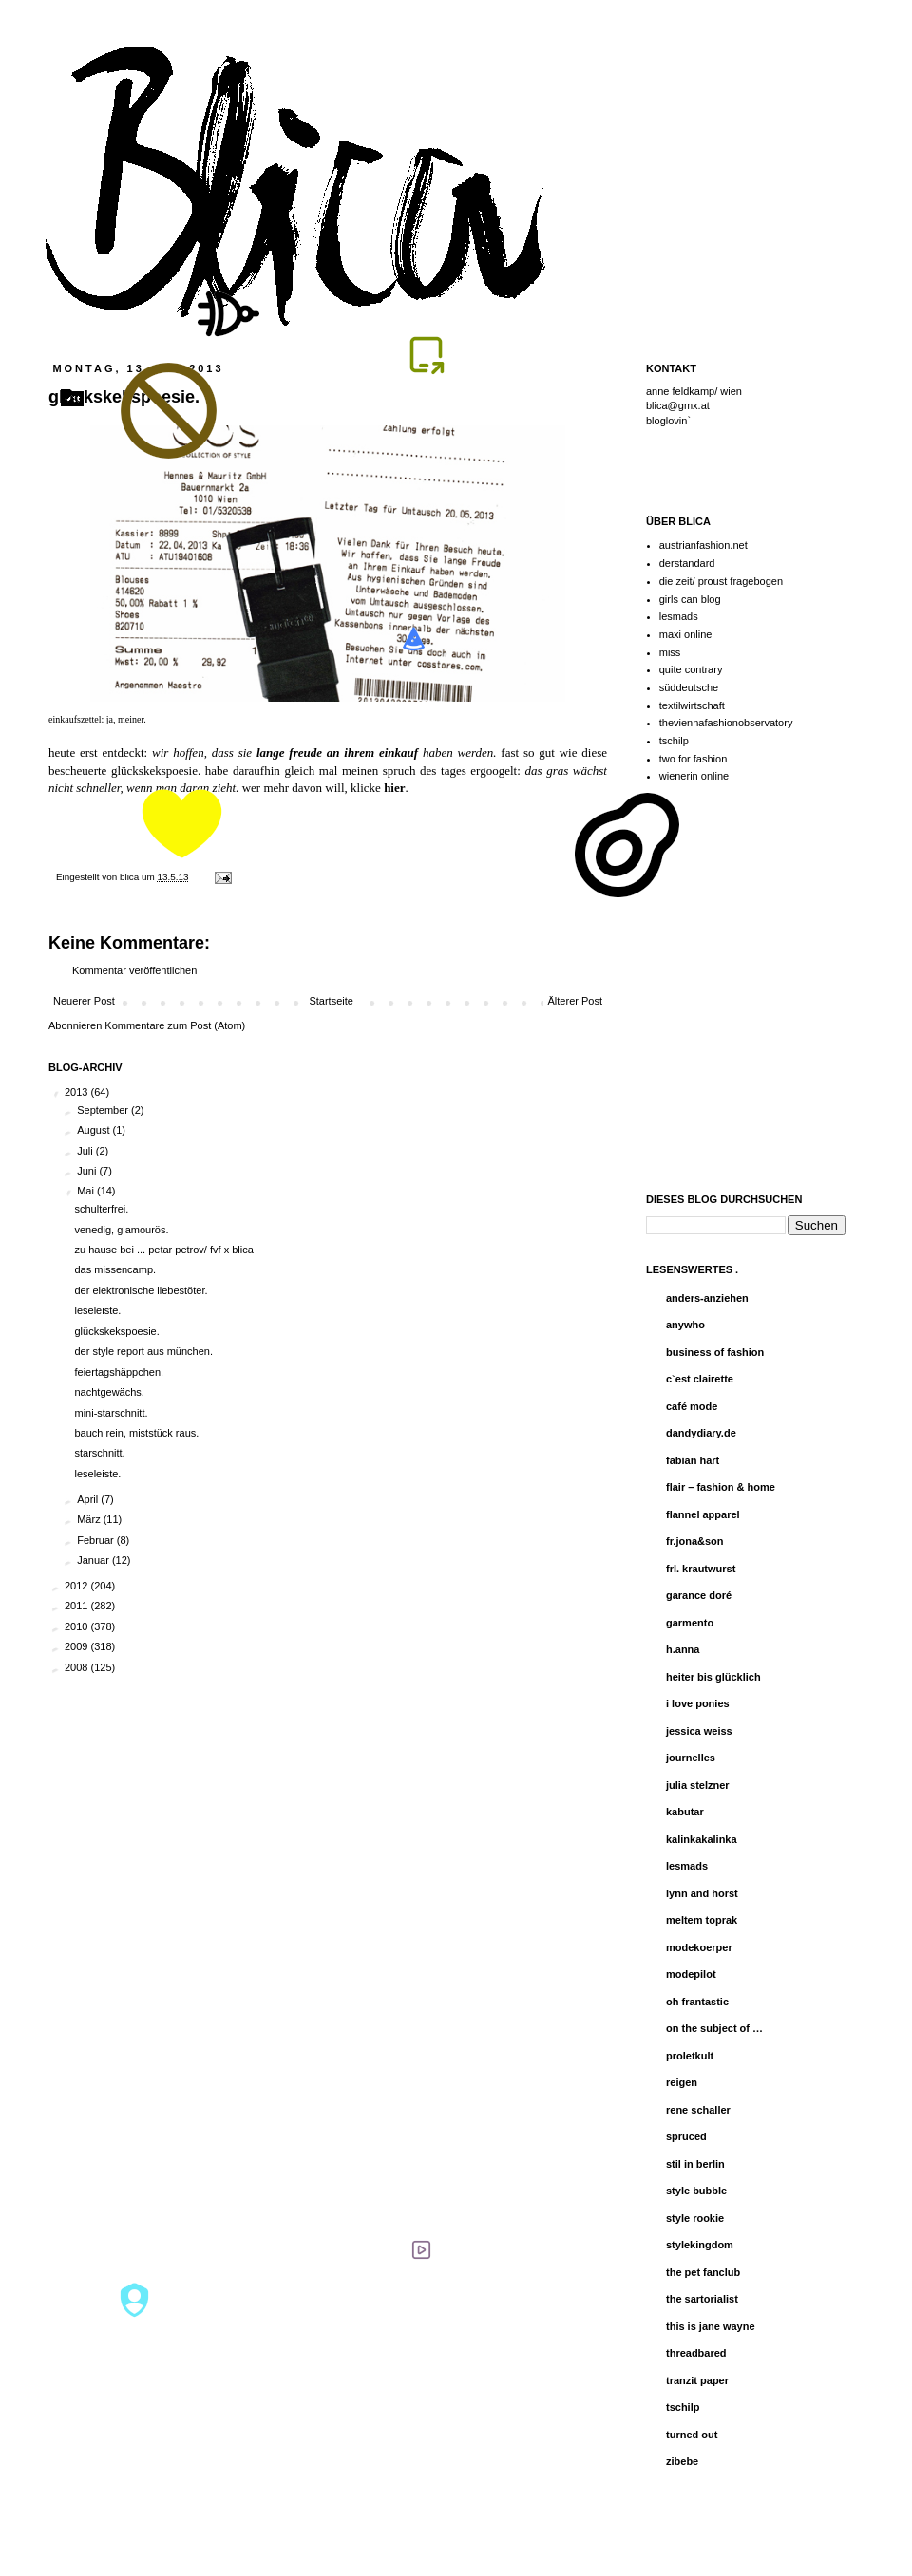 The image size is (912, 2576). I want to click on play video or media content, so click(421, 2249).